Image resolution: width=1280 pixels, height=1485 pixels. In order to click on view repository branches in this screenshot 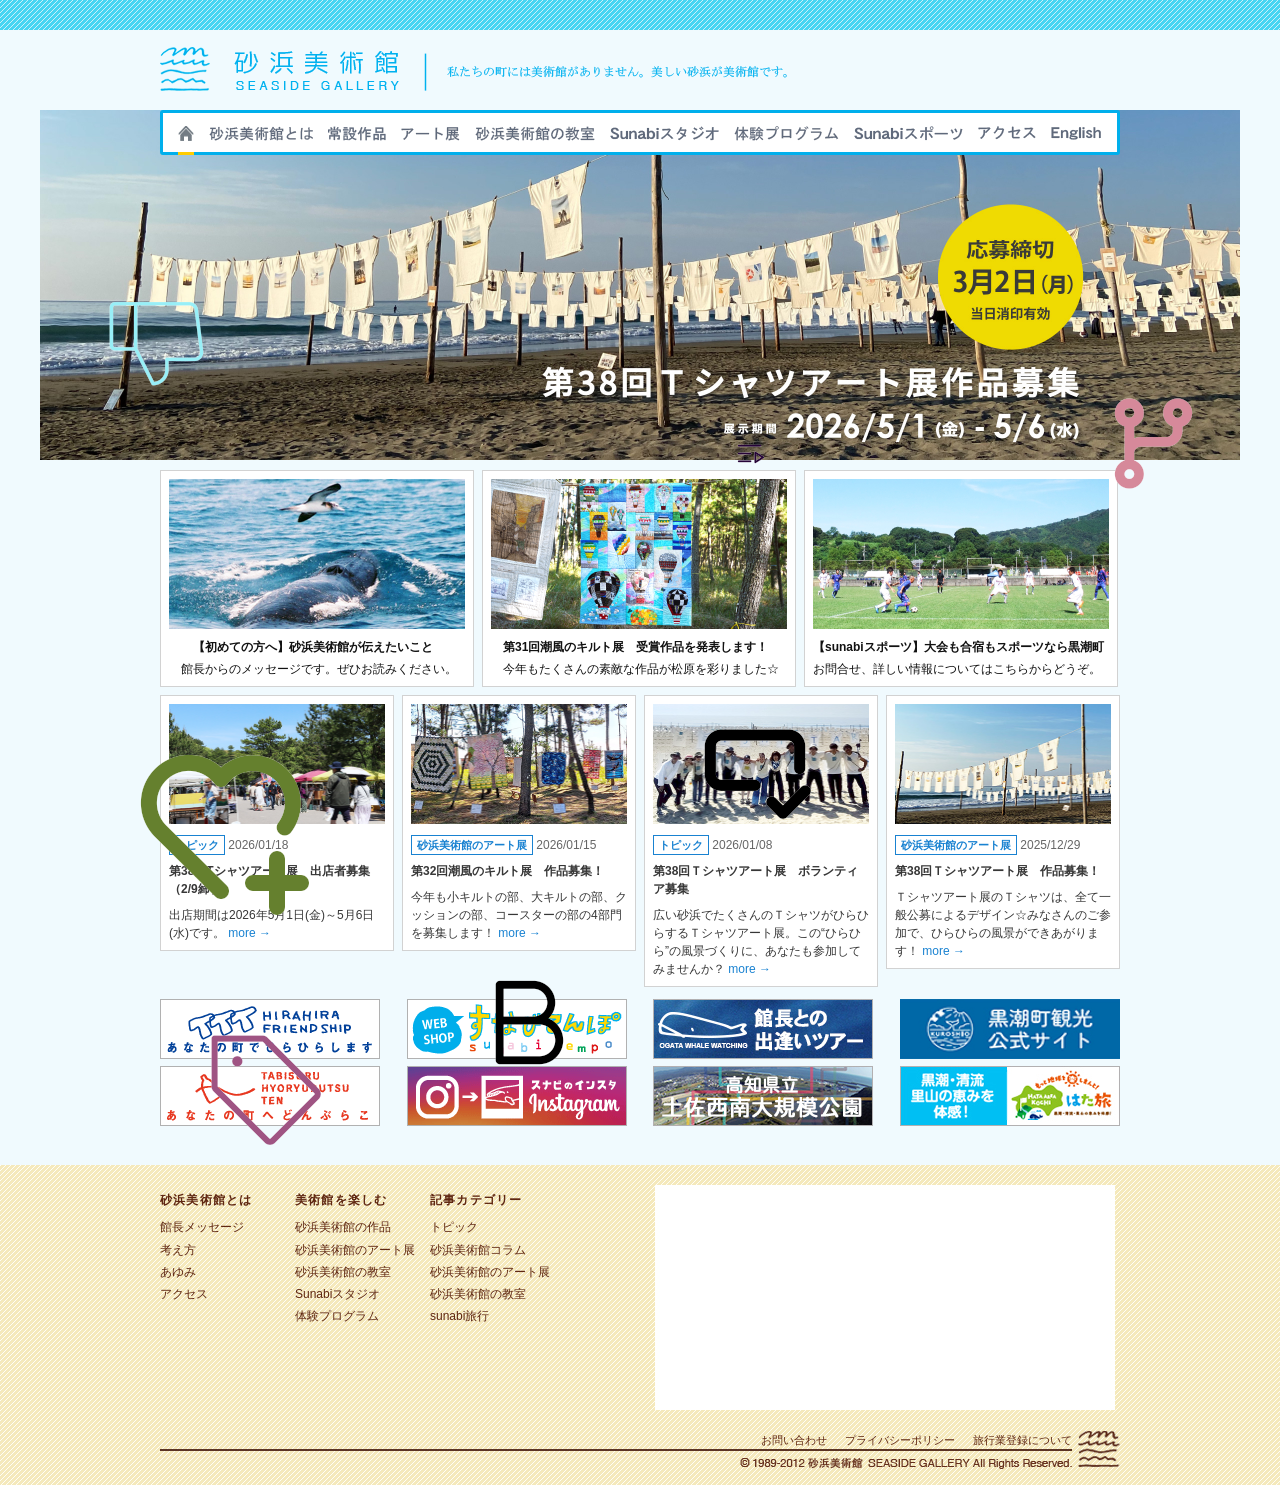, I will do `click(1153, 443)`.